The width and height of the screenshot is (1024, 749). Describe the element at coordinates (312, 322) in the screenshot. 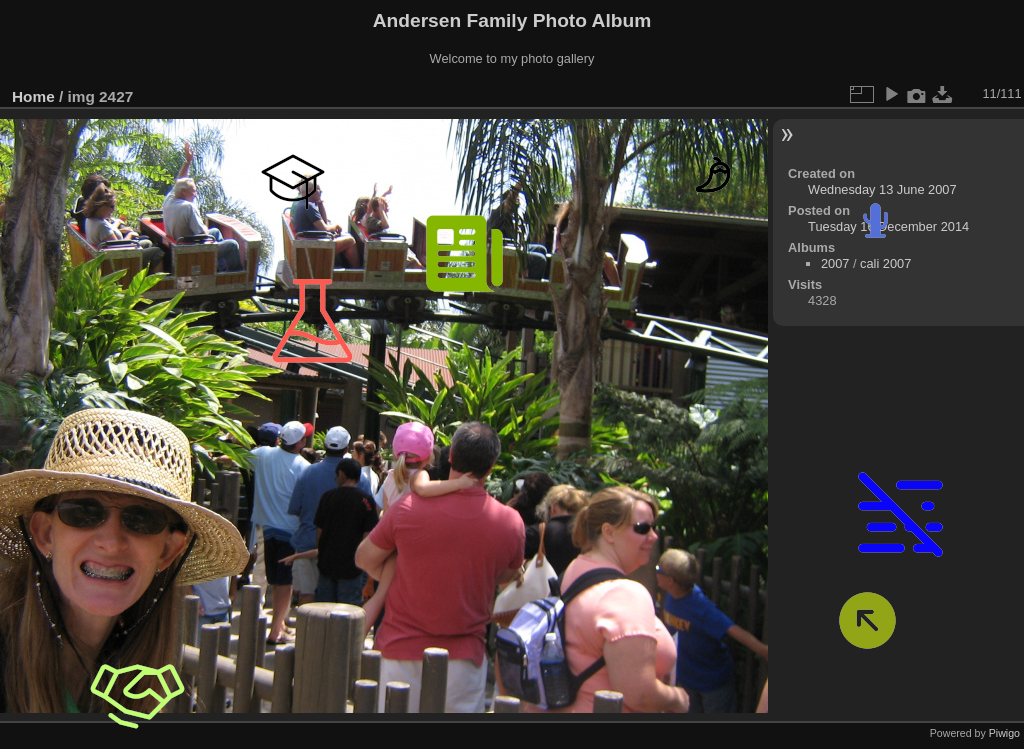

I see `access laboratory or science features` at that location.